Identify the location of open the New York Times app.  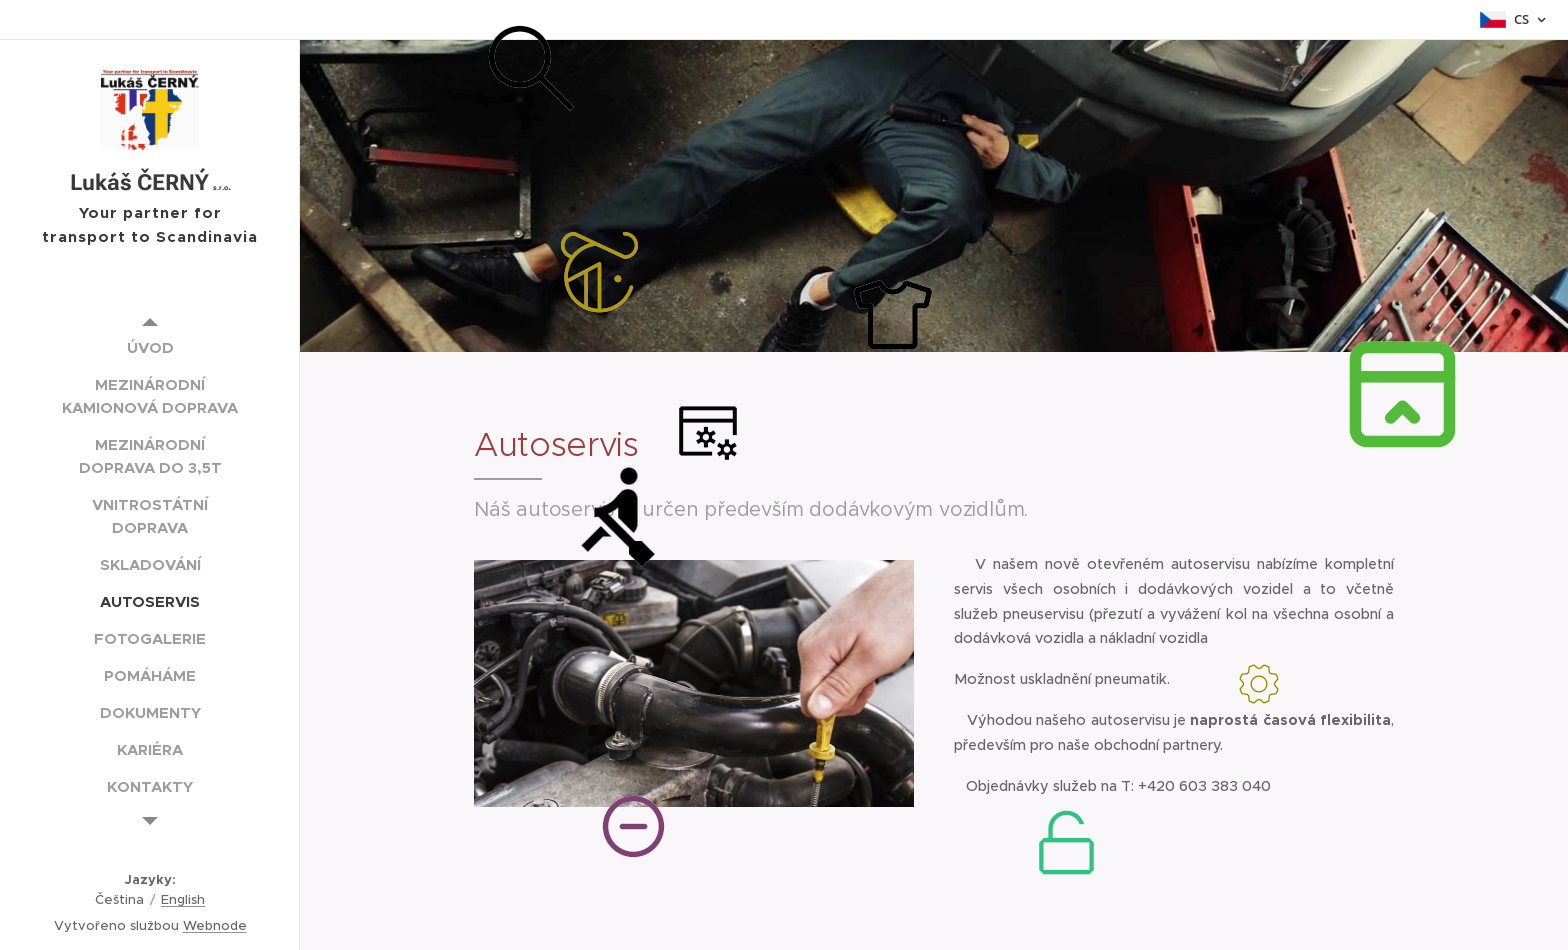
(599, 270).